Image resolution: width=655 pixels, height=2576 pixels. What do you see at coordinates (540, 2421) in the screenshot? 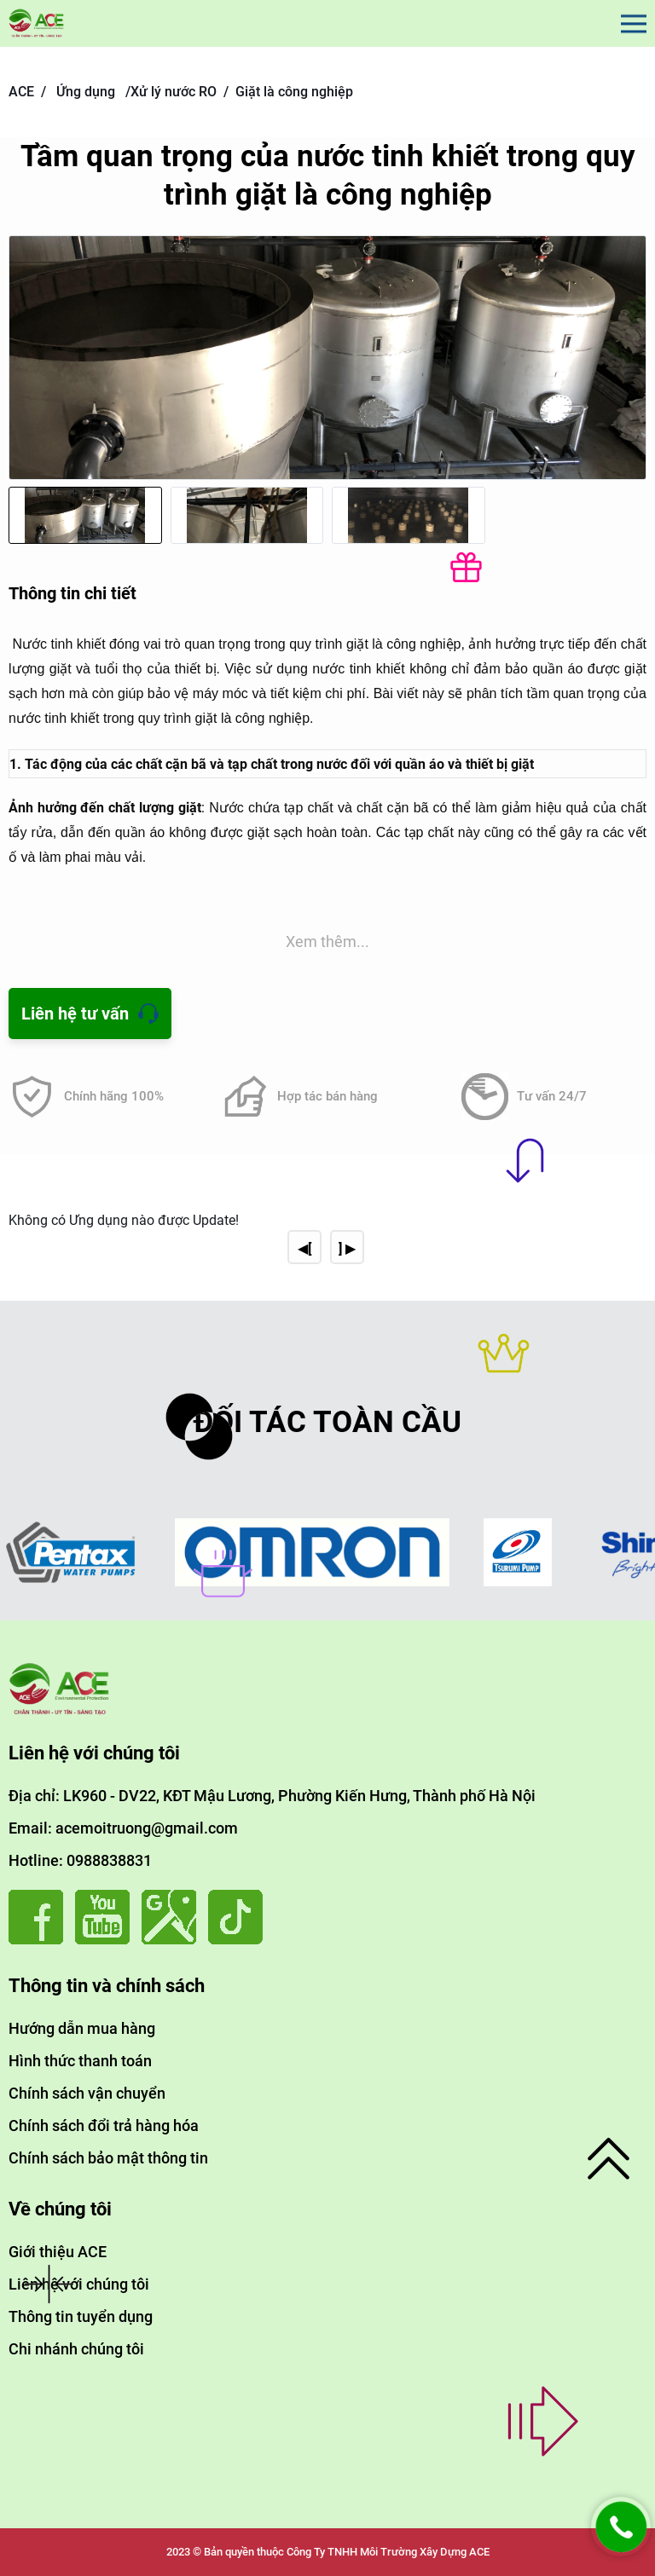
I see `skip forward or advance to the next item` at bounding box center [540, 2421].